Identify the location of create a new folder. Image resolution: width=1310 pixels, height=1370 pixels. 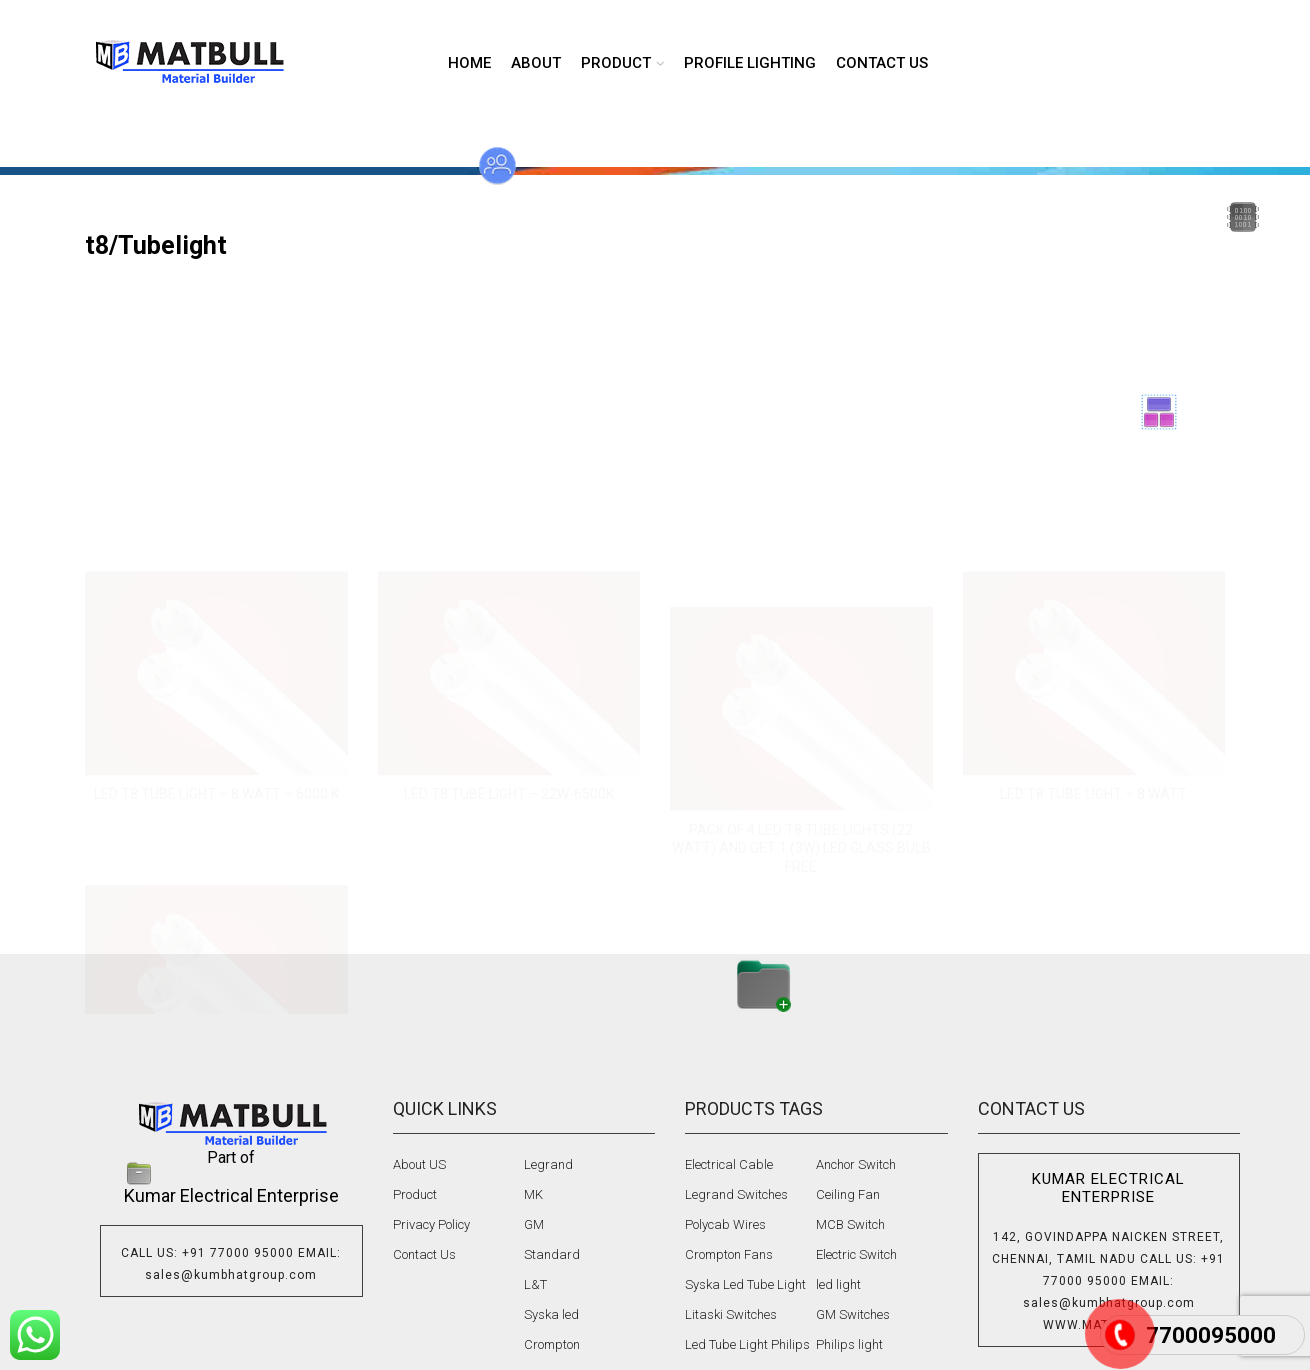
(763, 984).